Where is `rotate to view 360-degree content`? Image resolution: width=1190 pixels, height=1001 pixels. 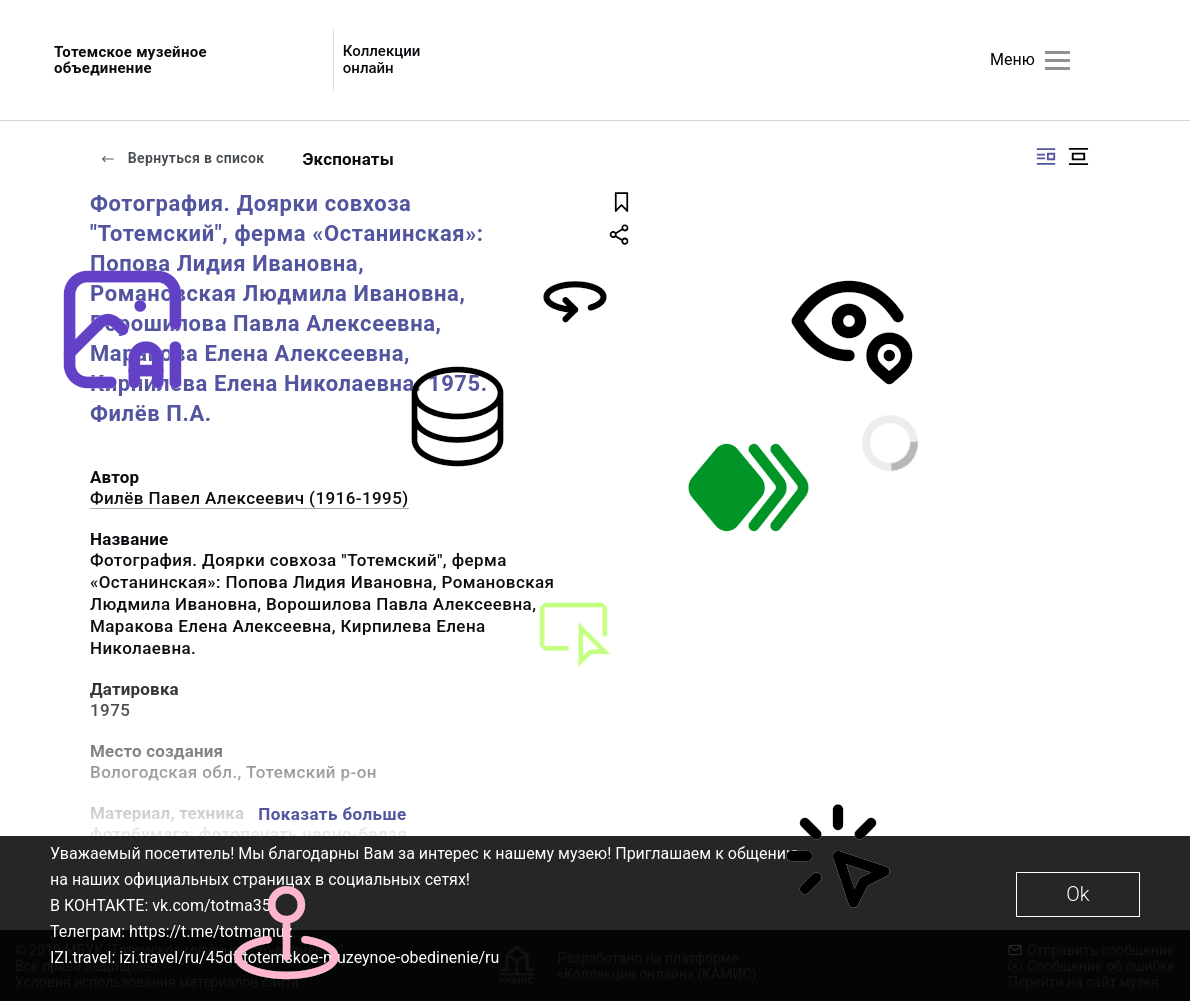 rotate to view 360-degree content is located at coordinates (575, 297).